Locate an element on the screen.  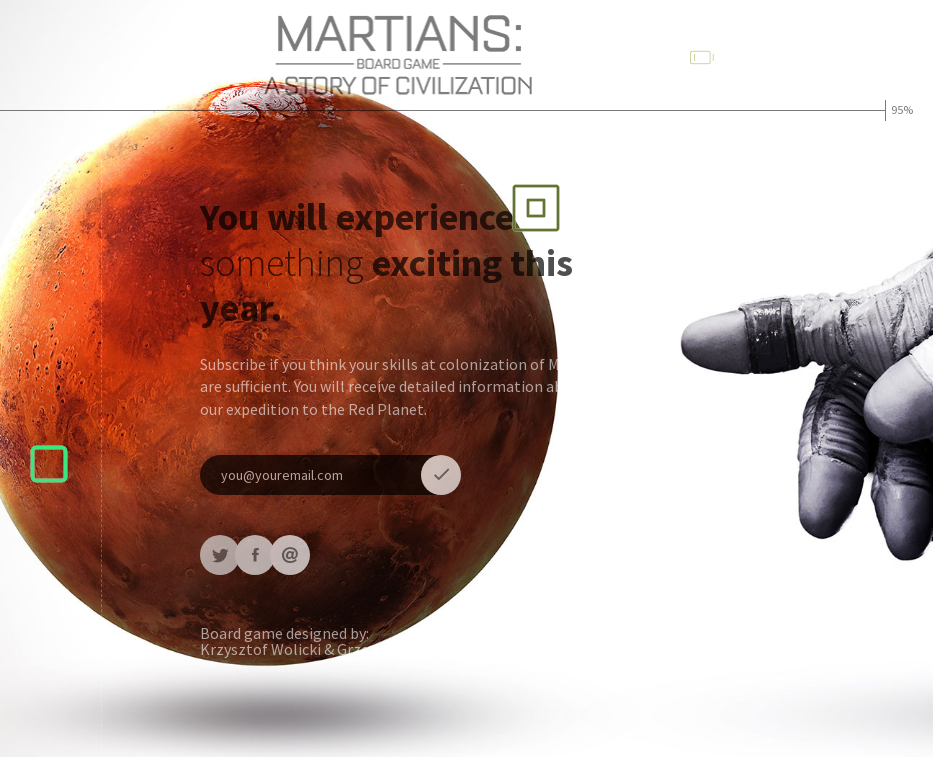
unchecked checkbox or selection state is located at coordinates (49, 464).